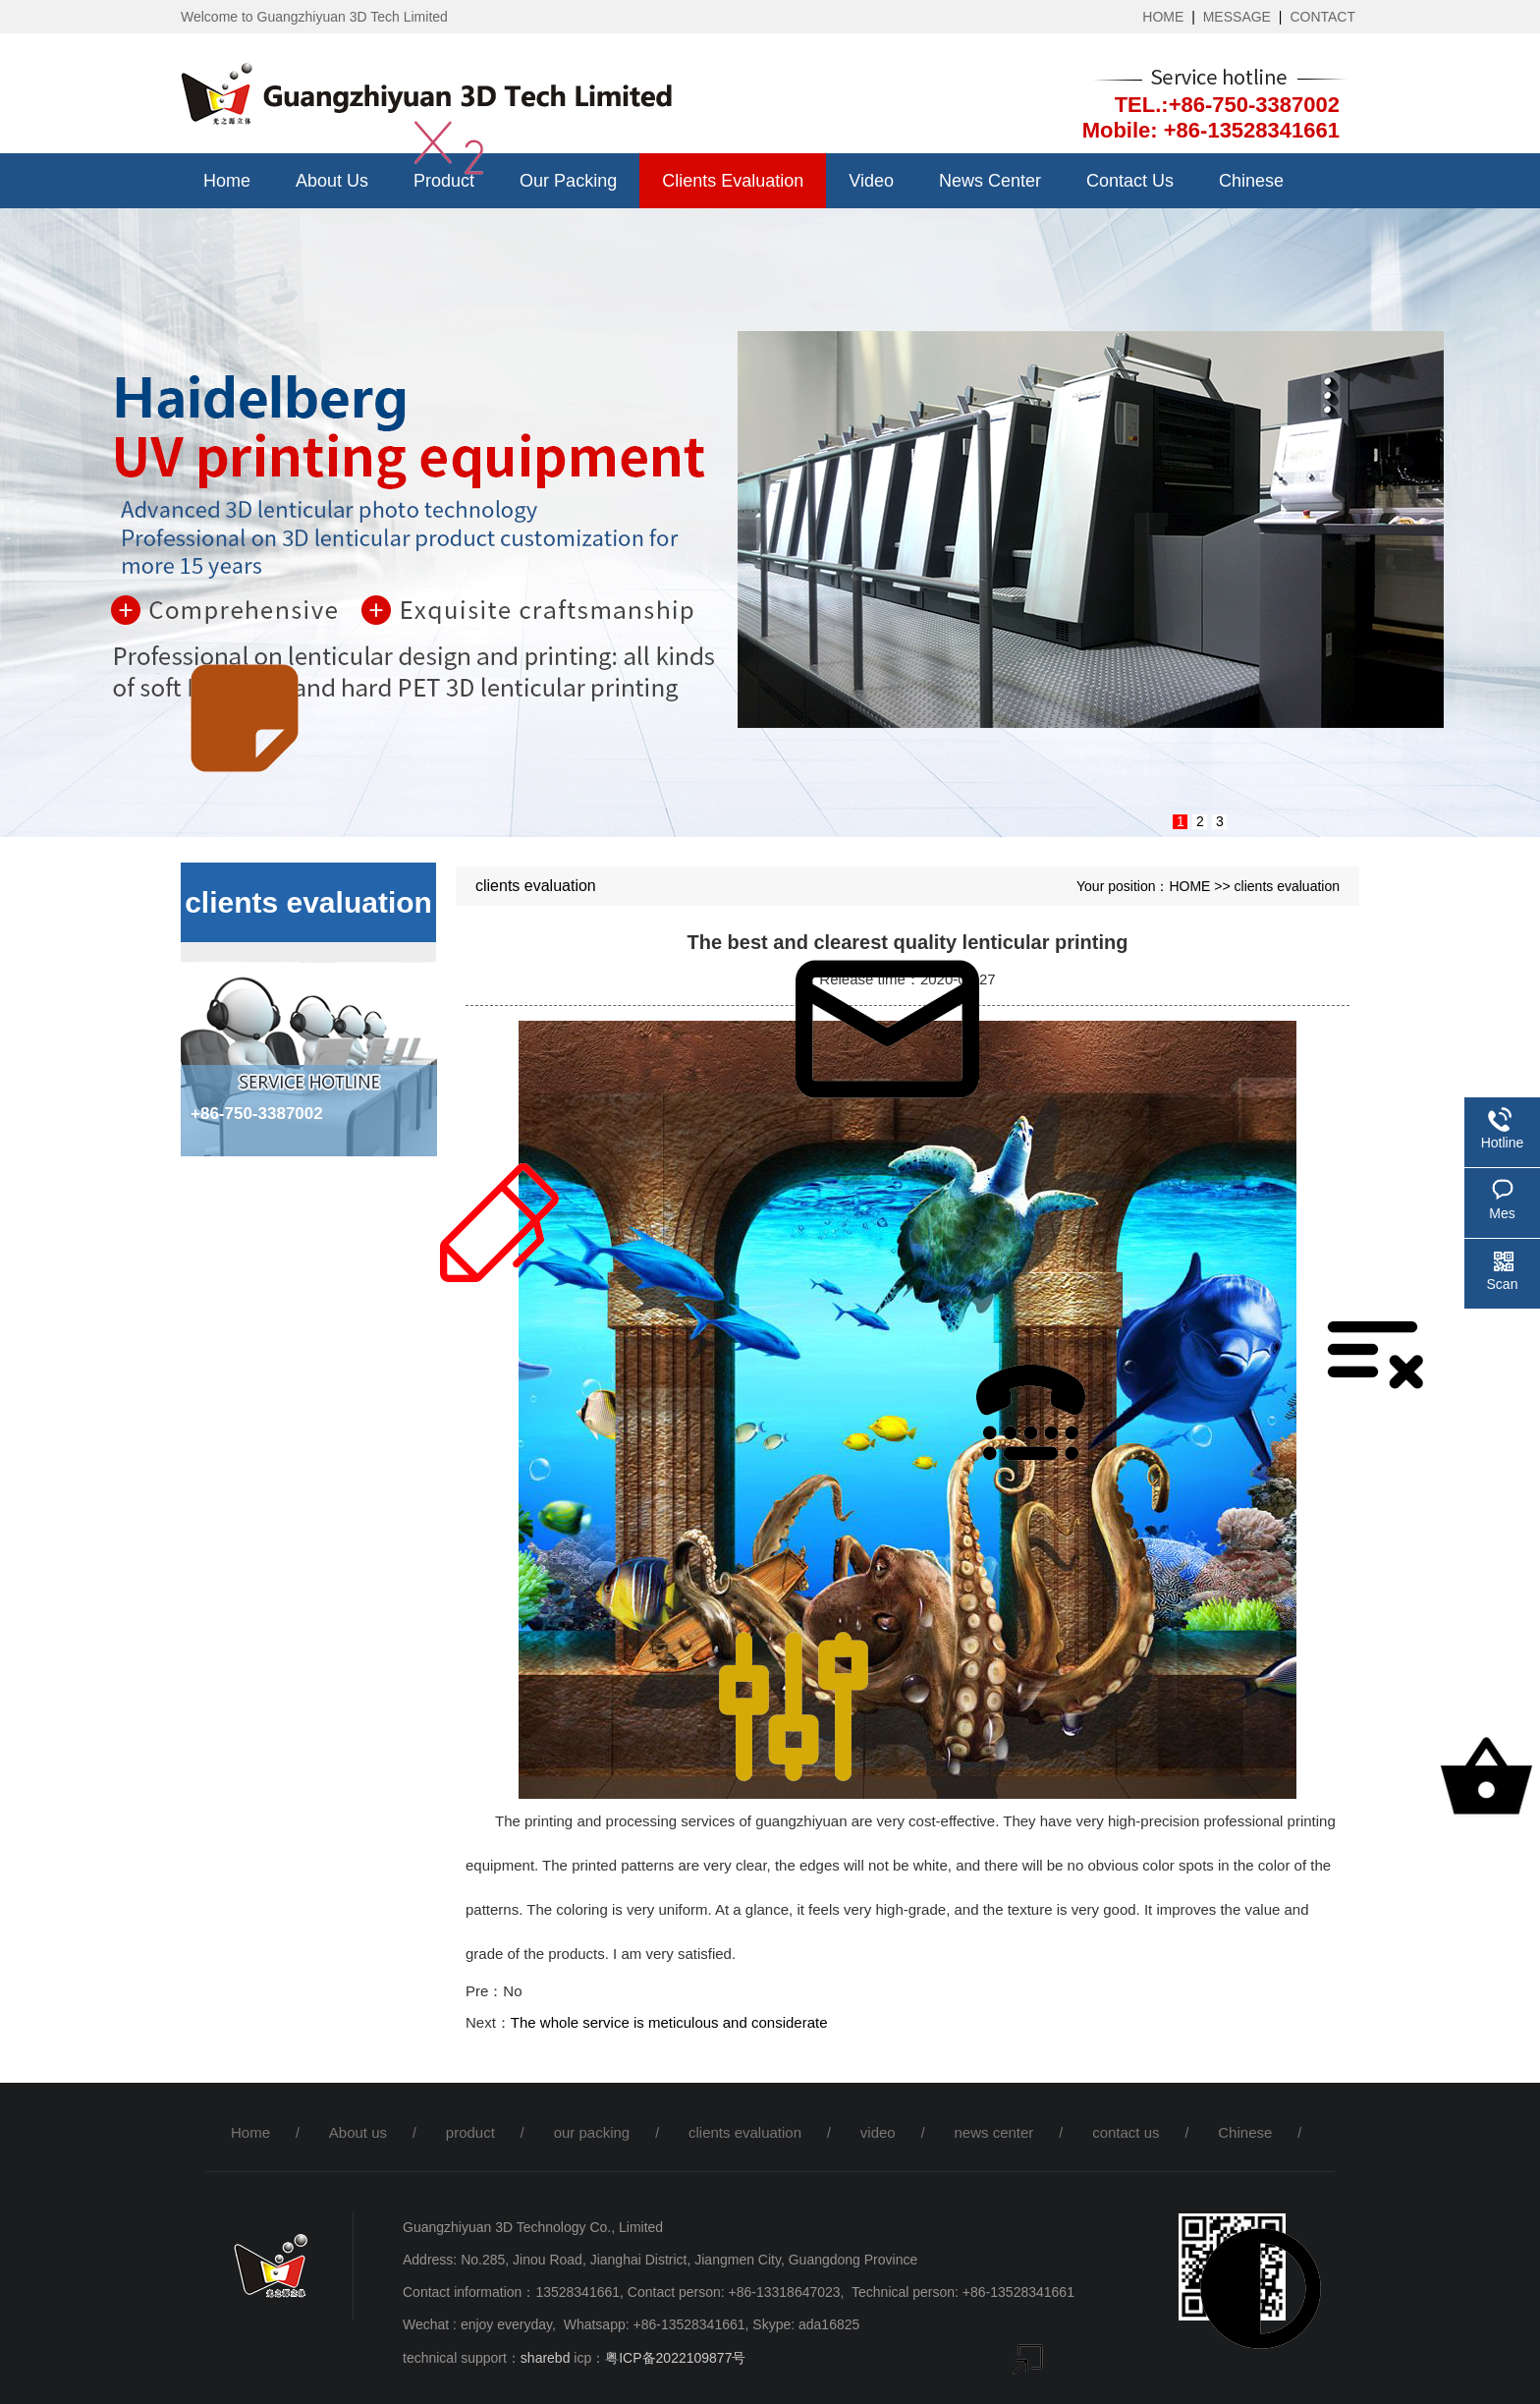 This screenshot has height=2404, width=1540. Describe the element at coordinates (245, 718) in the screenshot. I see `create a new note` at that location.